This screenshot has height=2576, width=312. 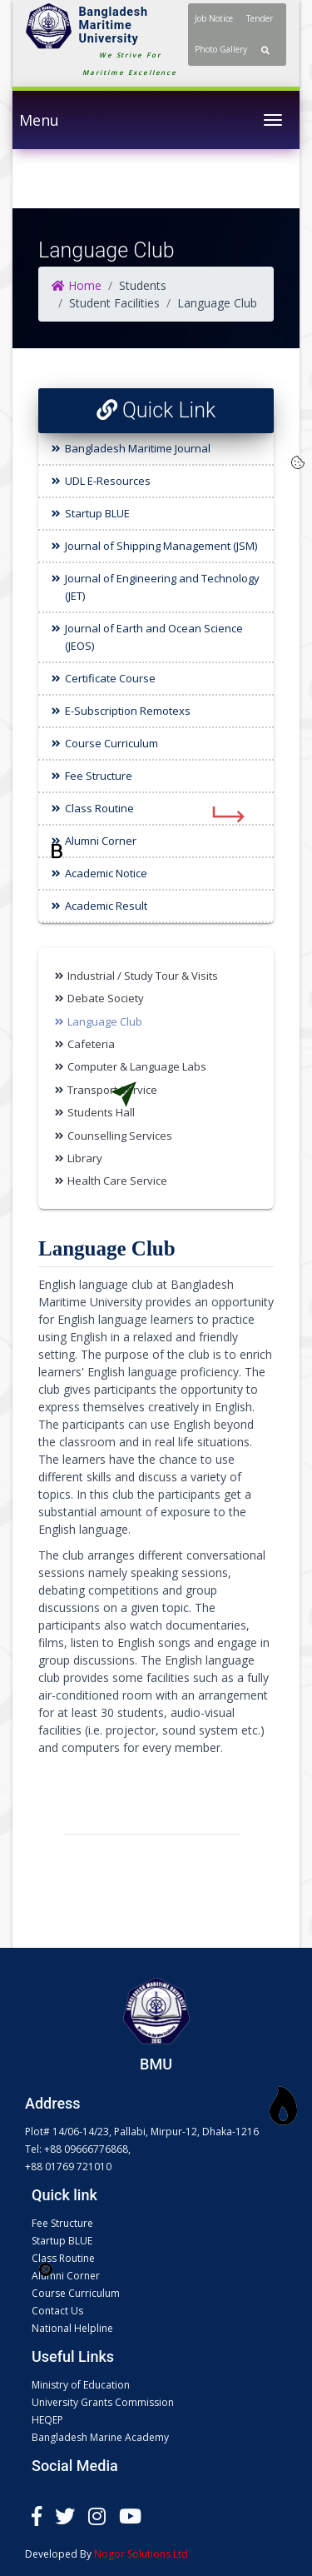 What do you see at coordinates (283, 2105) in the screenshot?
I see `view trending or hot content` at bounding box center [283, 2105].